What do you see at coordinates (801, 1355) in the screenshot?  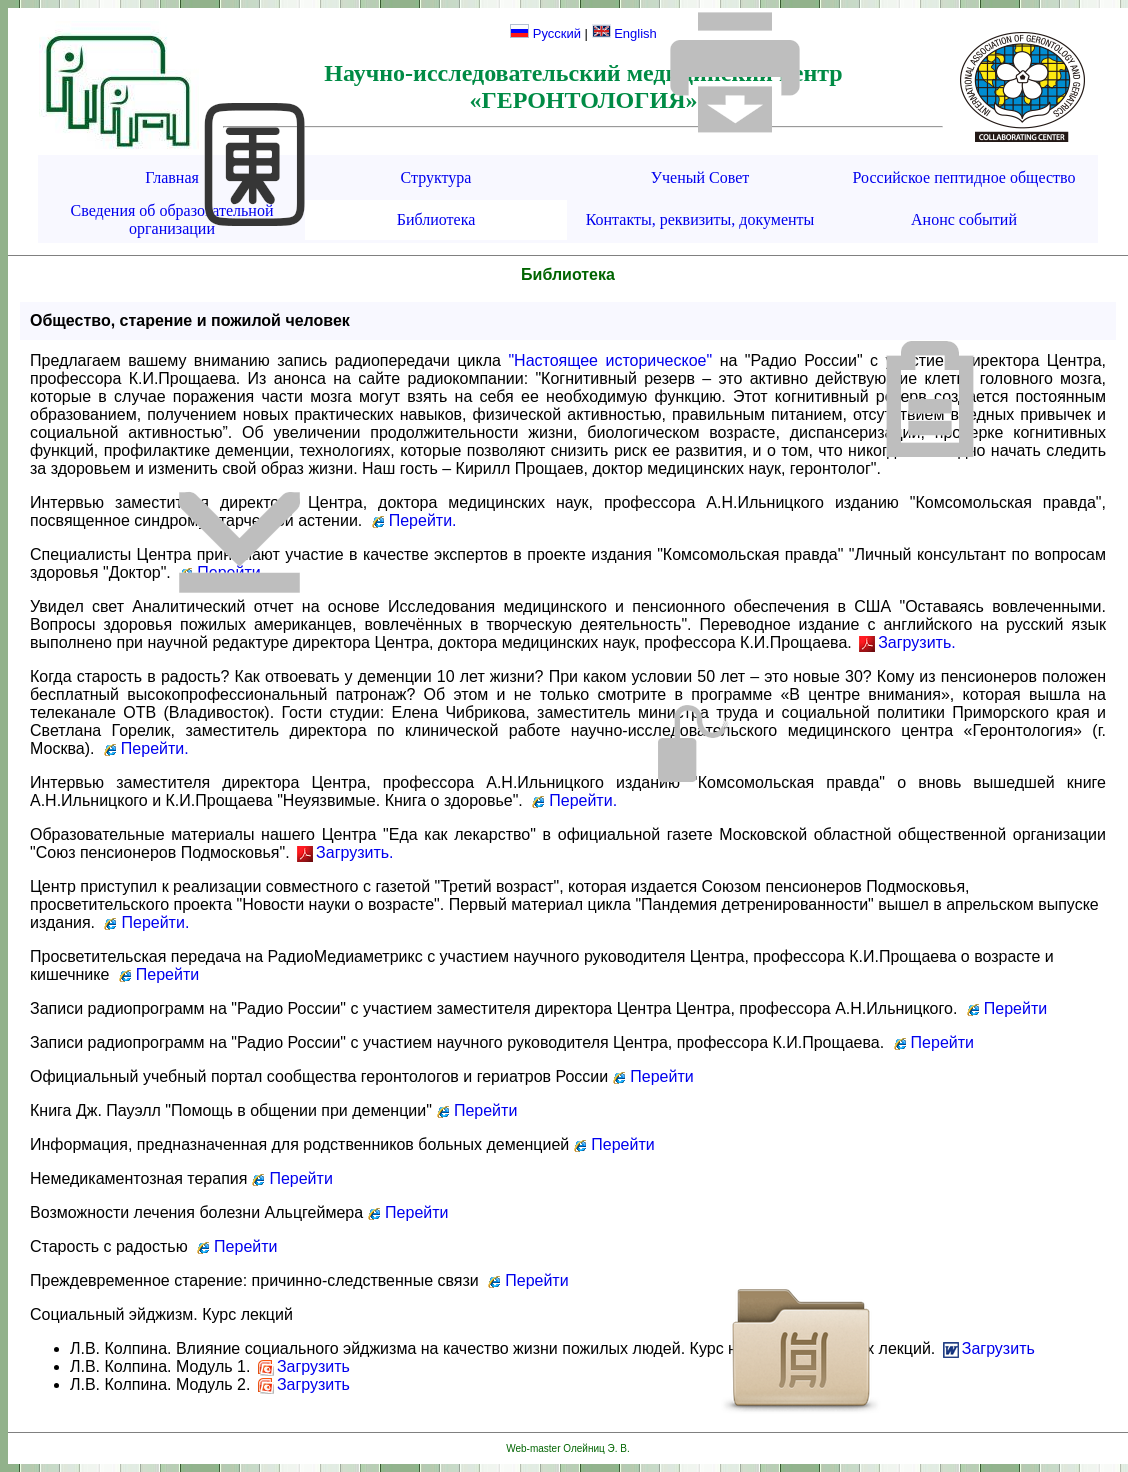 I see `open your videos folder` at bounding box center [801, 1355].